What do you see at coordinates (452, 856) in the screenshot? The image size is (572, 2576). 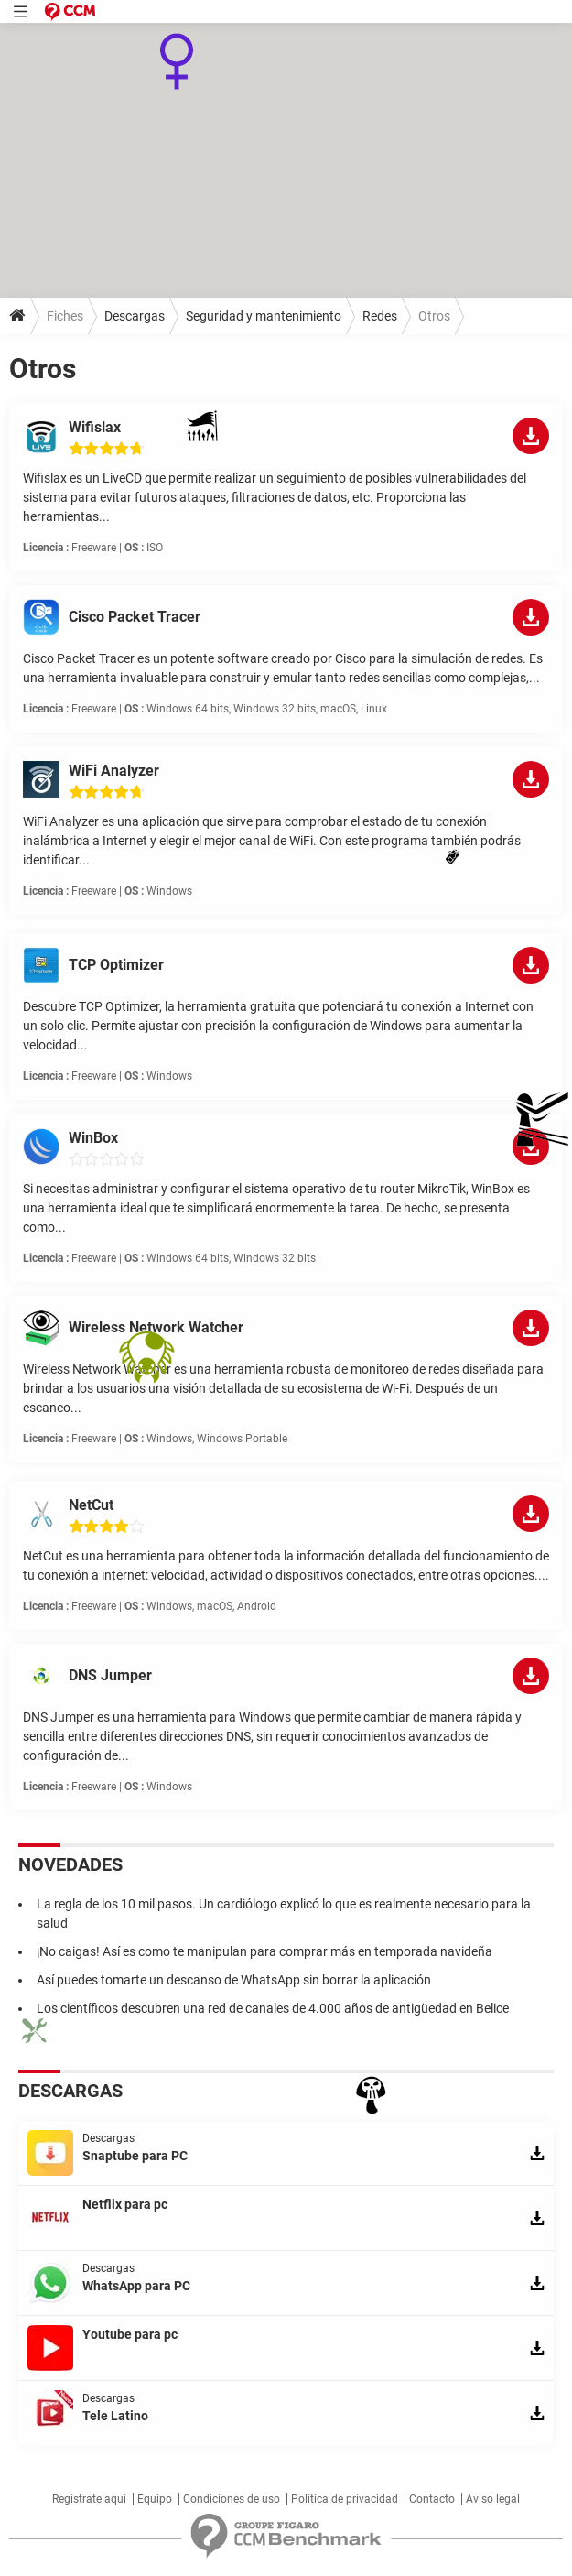 I see `access your inventory or stored items` at bounding box center [452, 856].